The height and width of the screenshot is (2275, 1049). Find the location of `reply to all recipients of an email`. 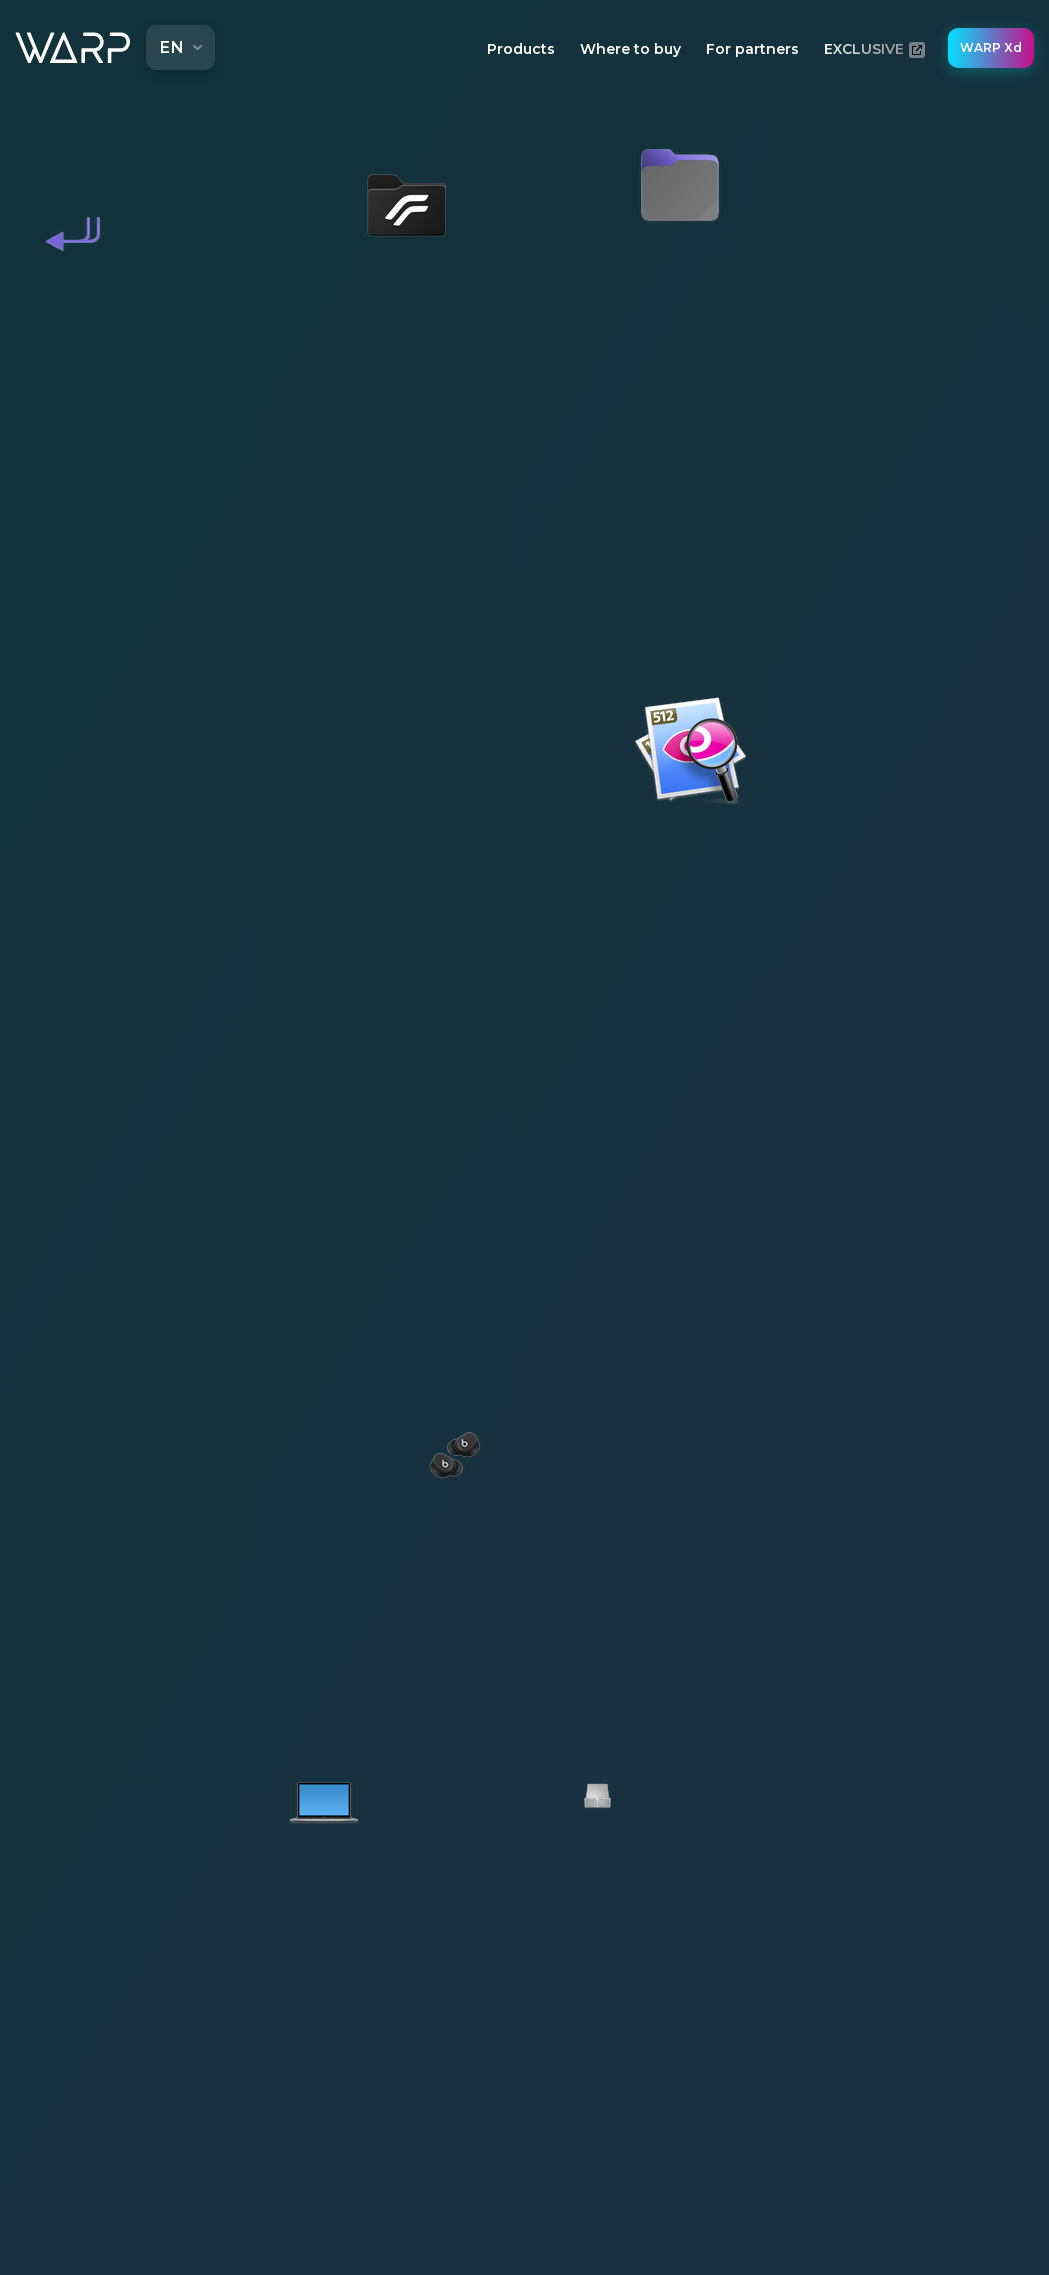

reply to all recipients of an email is located at coordinates (72, 230).